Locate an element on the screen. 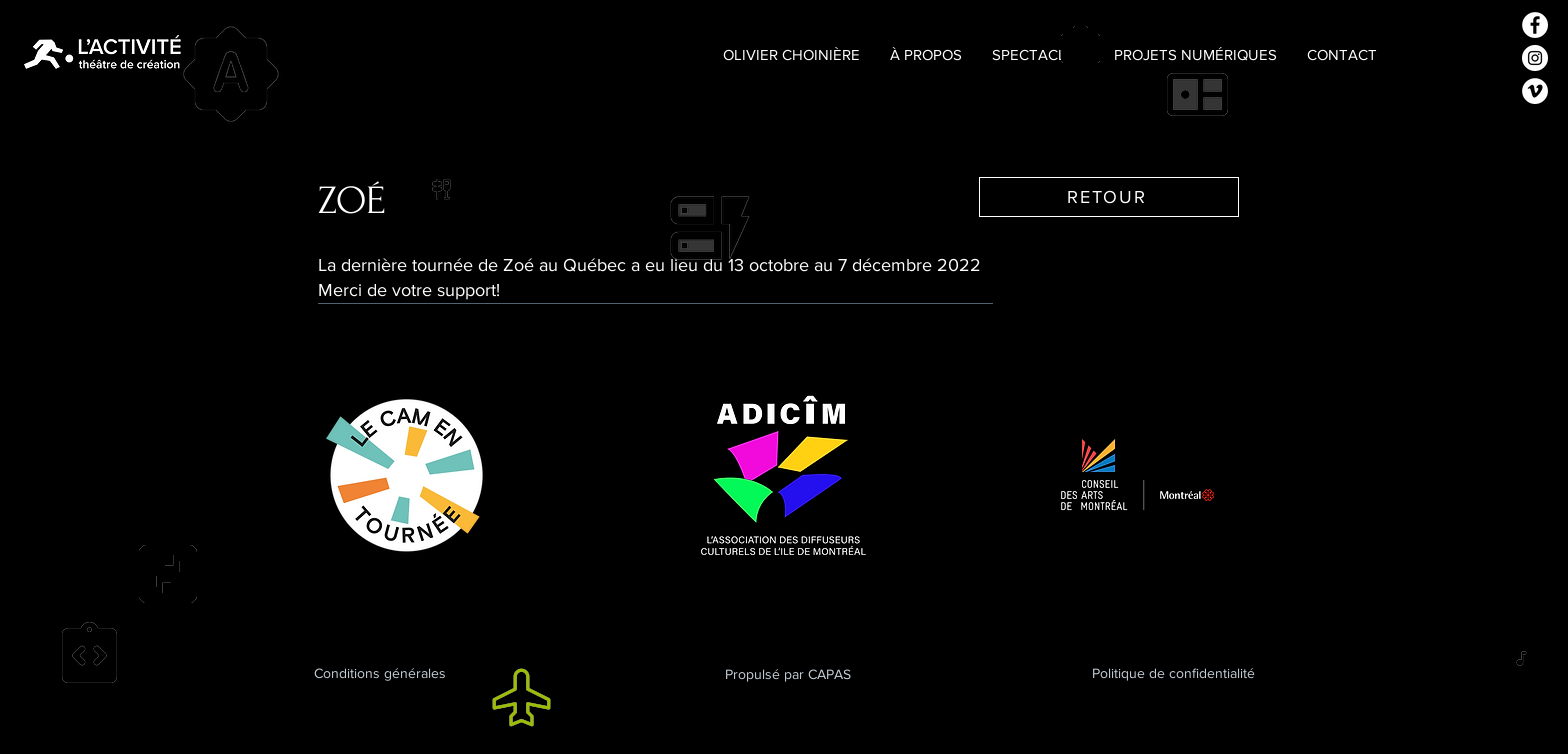 Image resolution: width=1568 pixels, height=754 pixels. indicates stairs or stairway access is located at coordinates (168, 574).